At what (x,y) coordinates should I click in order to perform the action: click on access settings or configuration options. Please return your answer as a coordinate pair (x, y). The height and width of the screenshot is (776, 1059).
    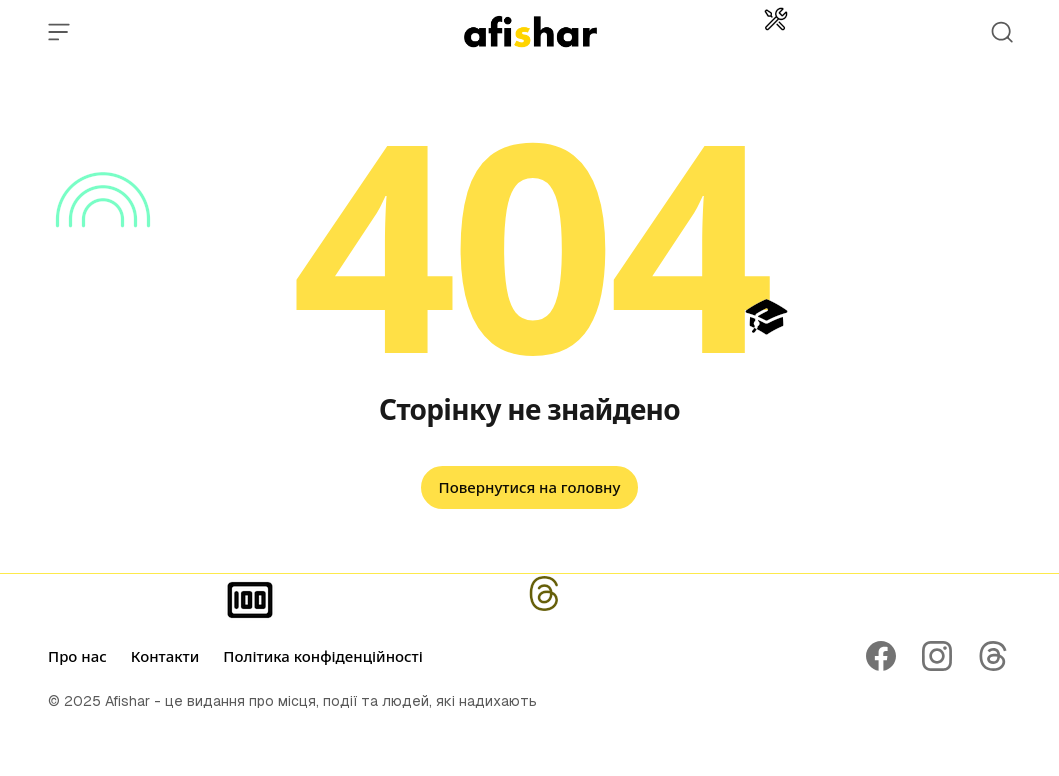
    Looking at the image, I should click on (776, 19).